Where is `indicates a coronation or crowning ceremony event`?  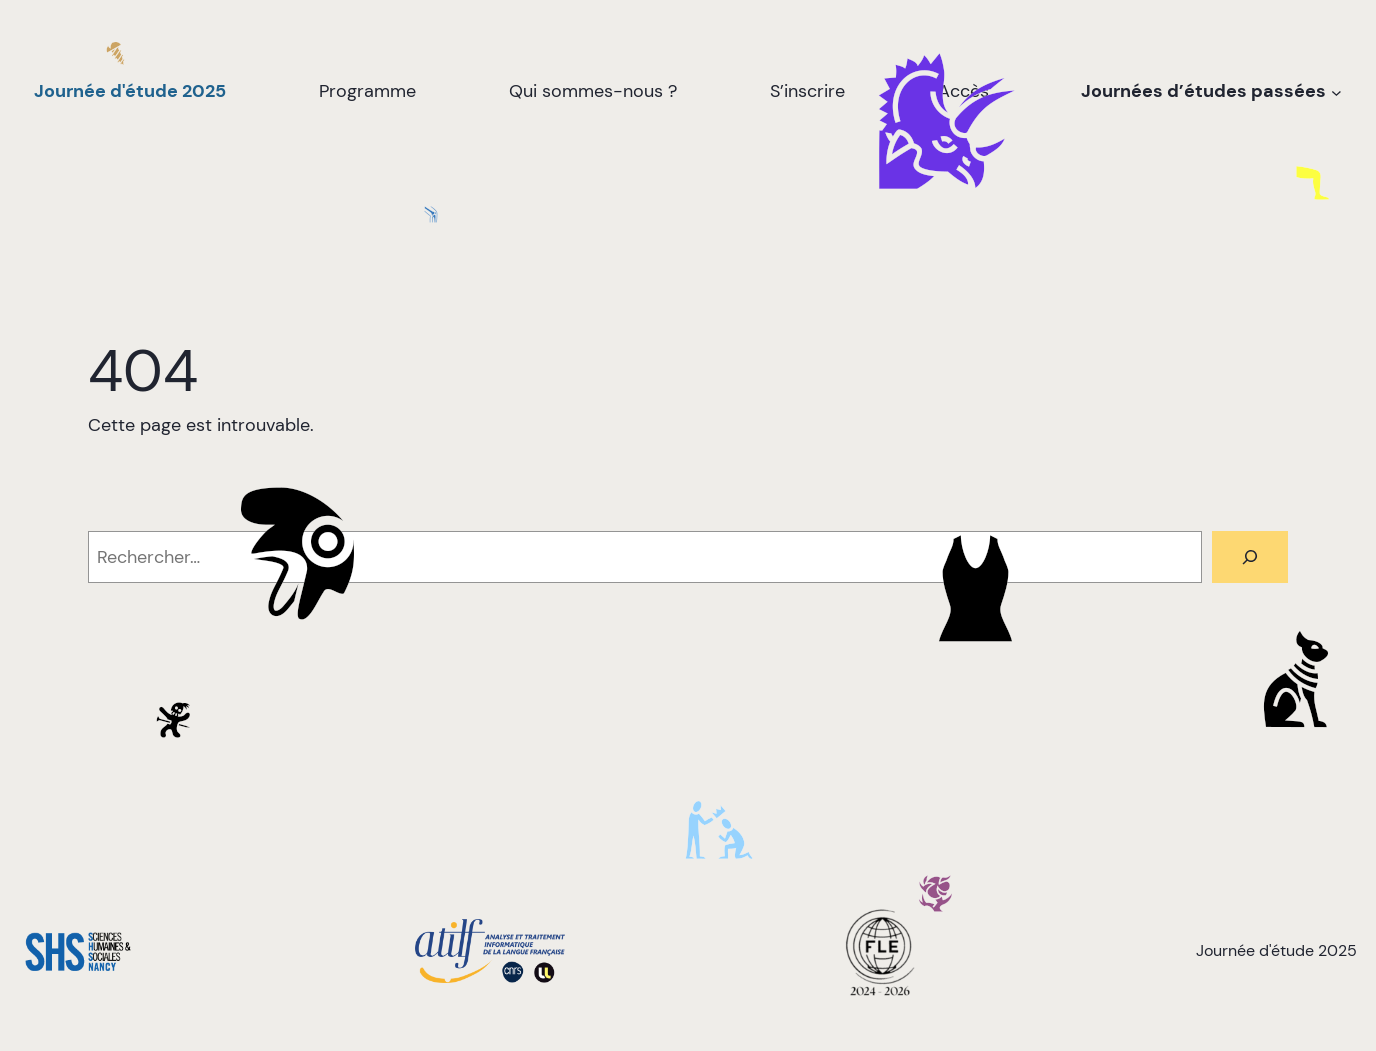
indicates a coronation or crowning ceremony event is located at coordinates (719, 830).